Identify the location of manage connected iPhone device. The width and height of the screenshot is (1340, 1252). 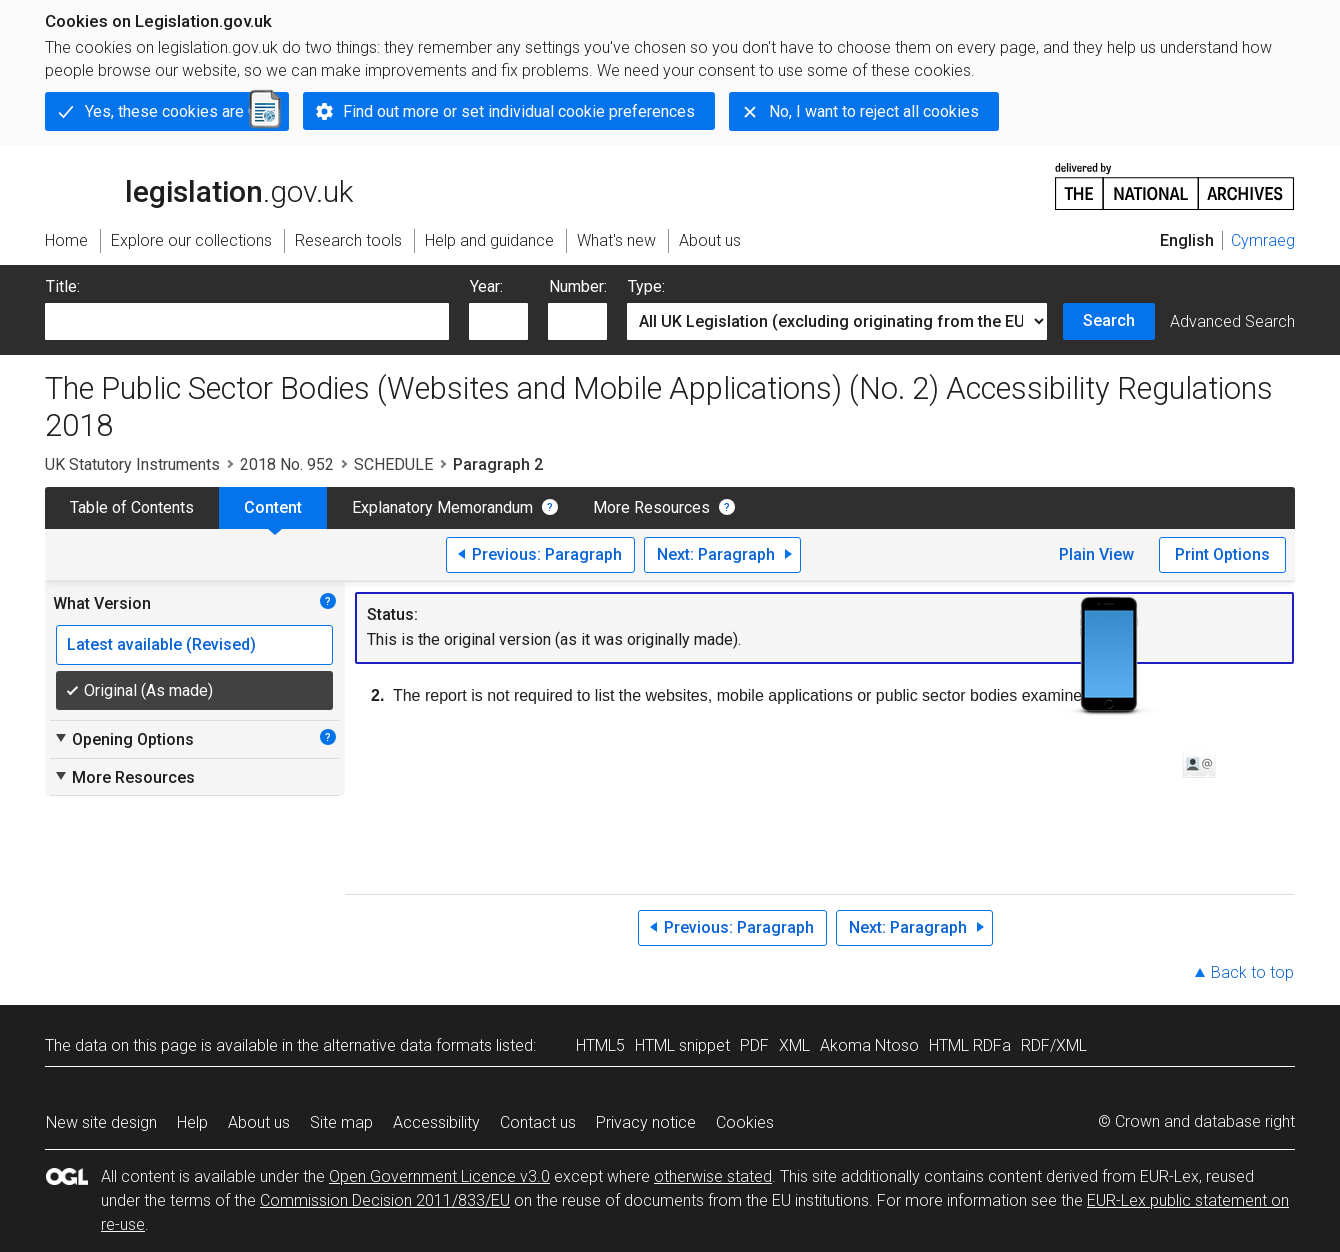
(1109, 656).